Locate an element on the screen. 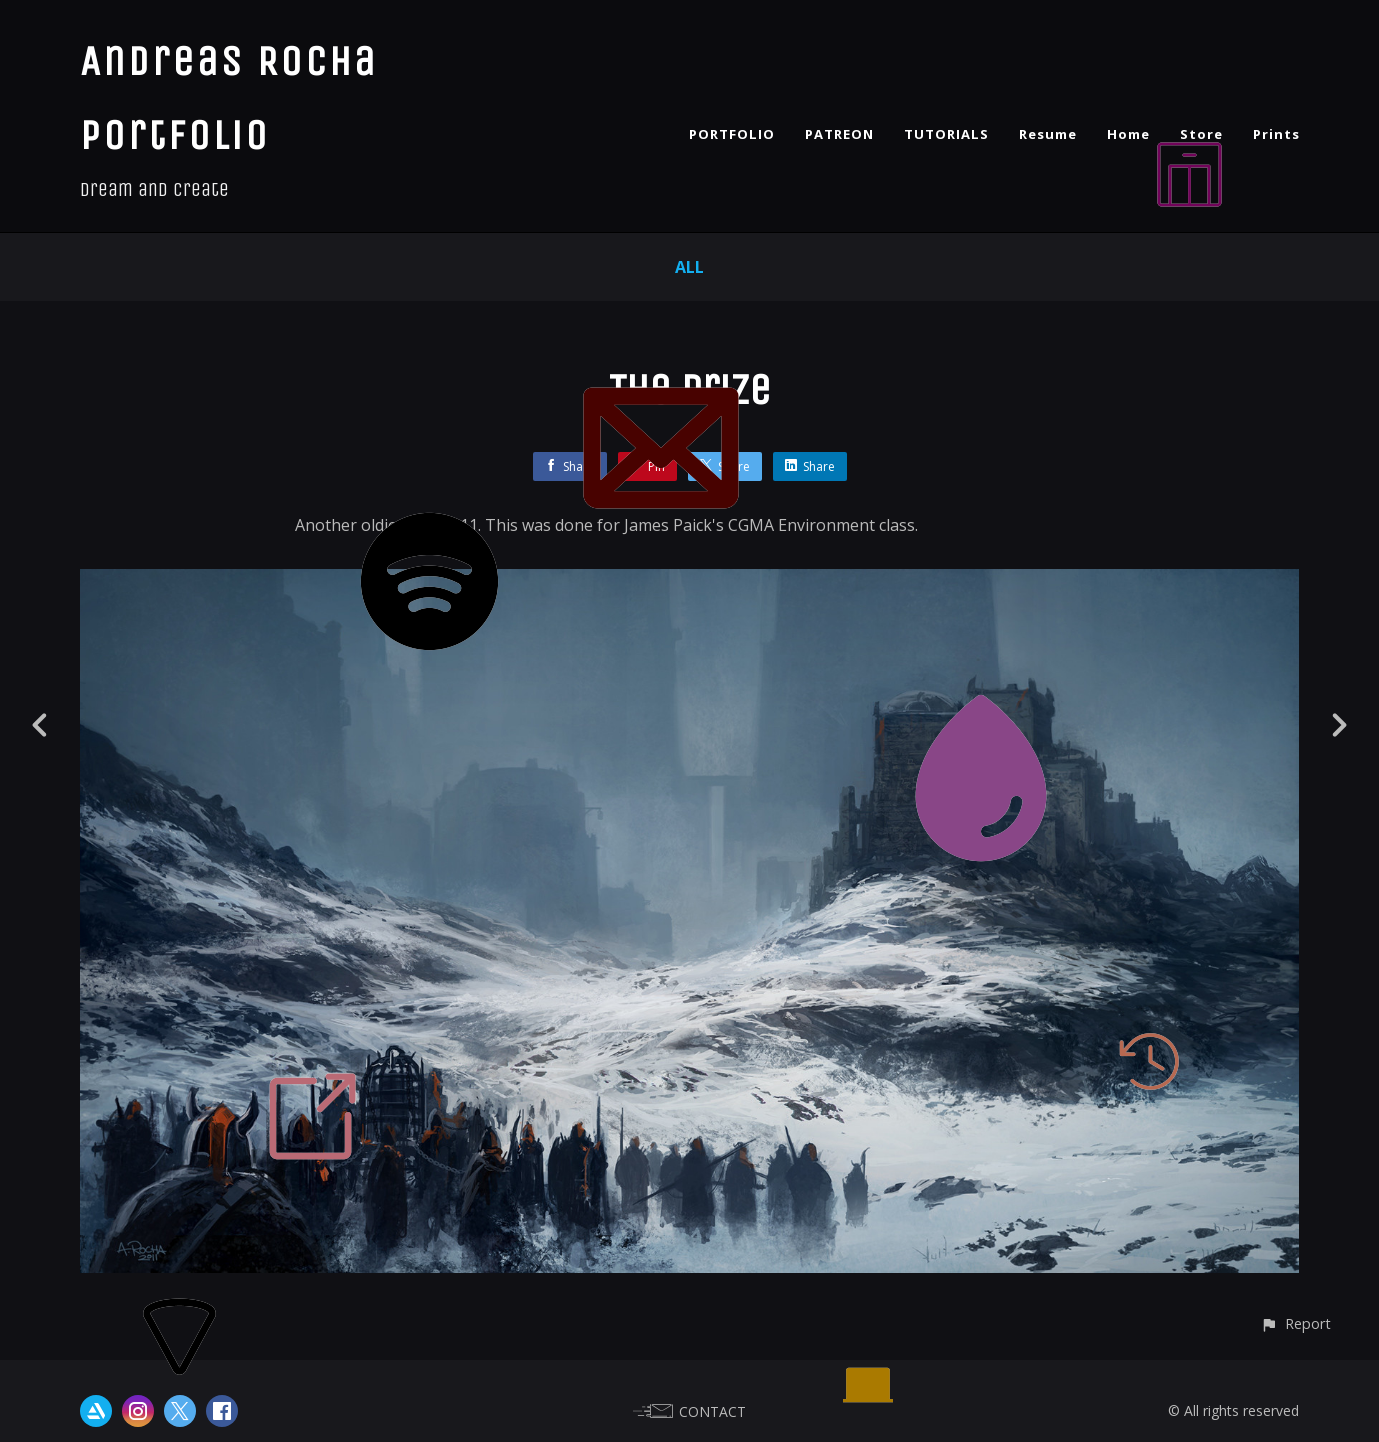  open link in a new tab or window is located at coordinates (310, 1118).